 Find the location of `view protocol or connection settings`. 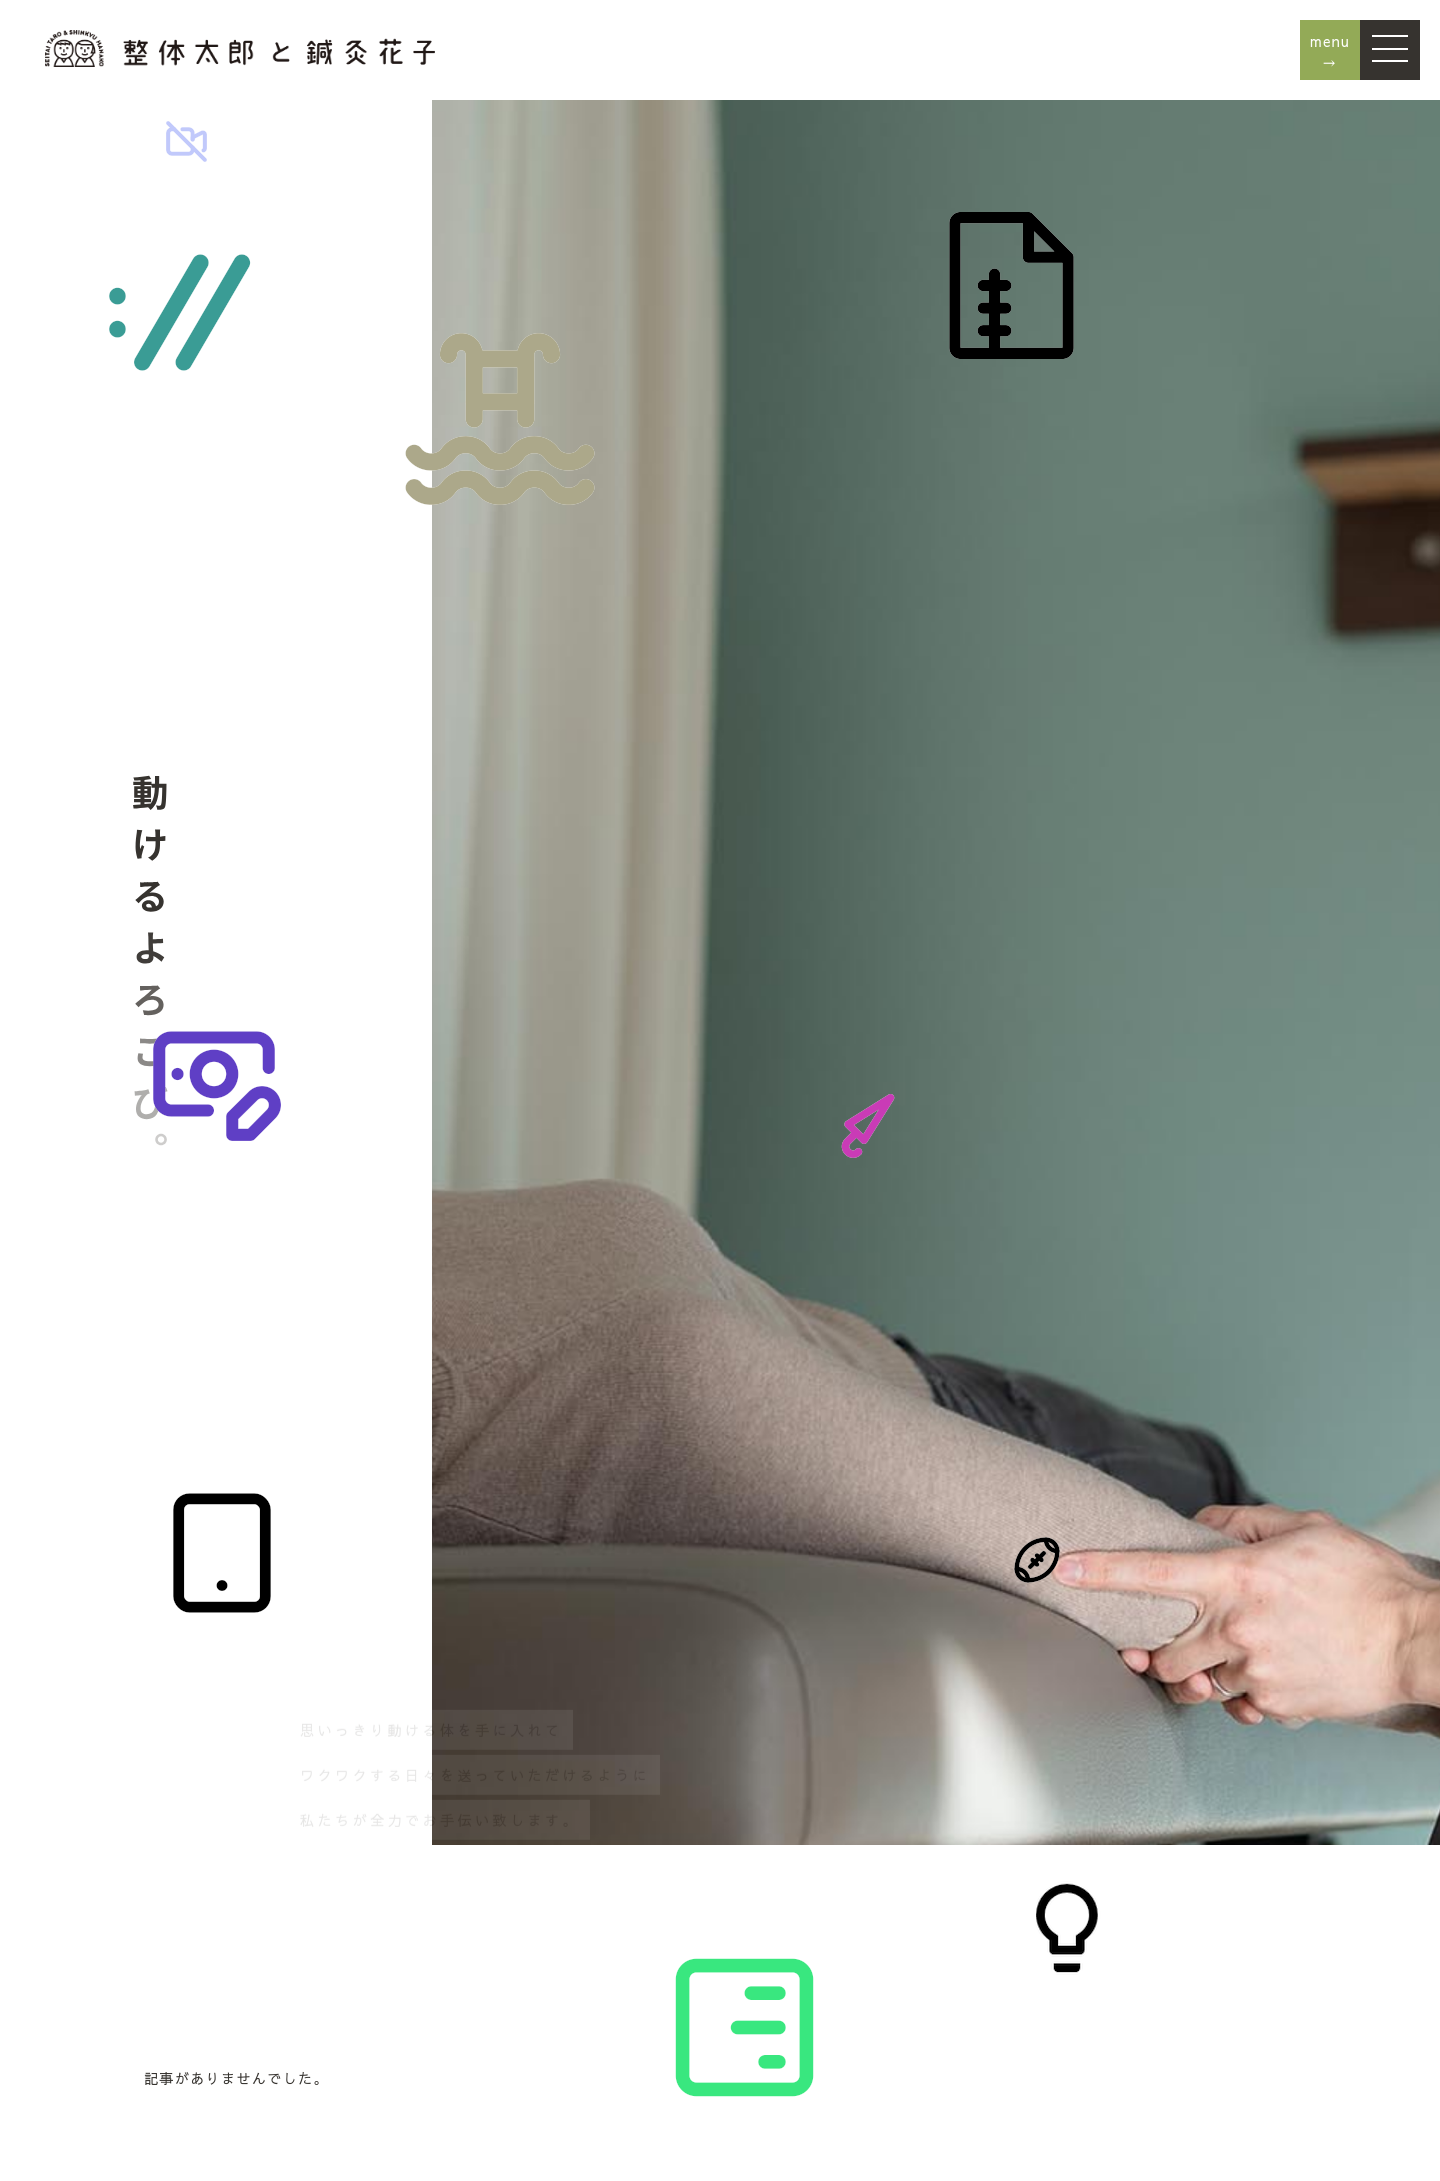

view protocol or connection settings is located at coordinates (175, 312).